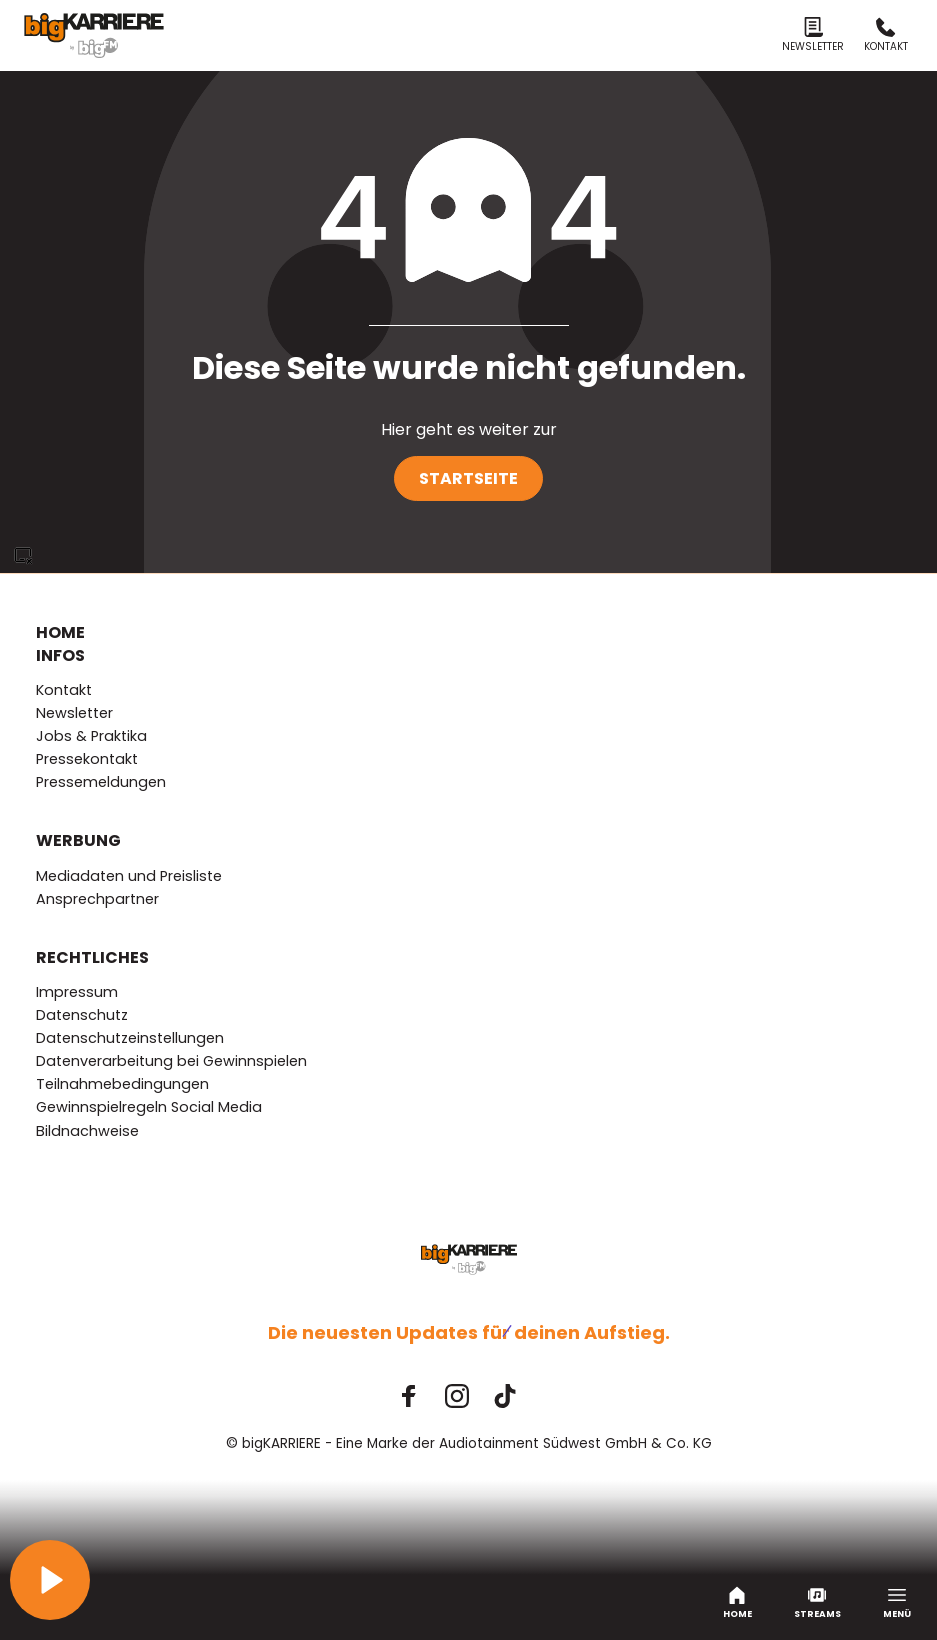 Image resolution: width=937 pixels, height=1640 pixels. Describe the element at coordinates (507, 1331) in the screenshot. I see `indicates a disabled or unavailable feature` at that location.